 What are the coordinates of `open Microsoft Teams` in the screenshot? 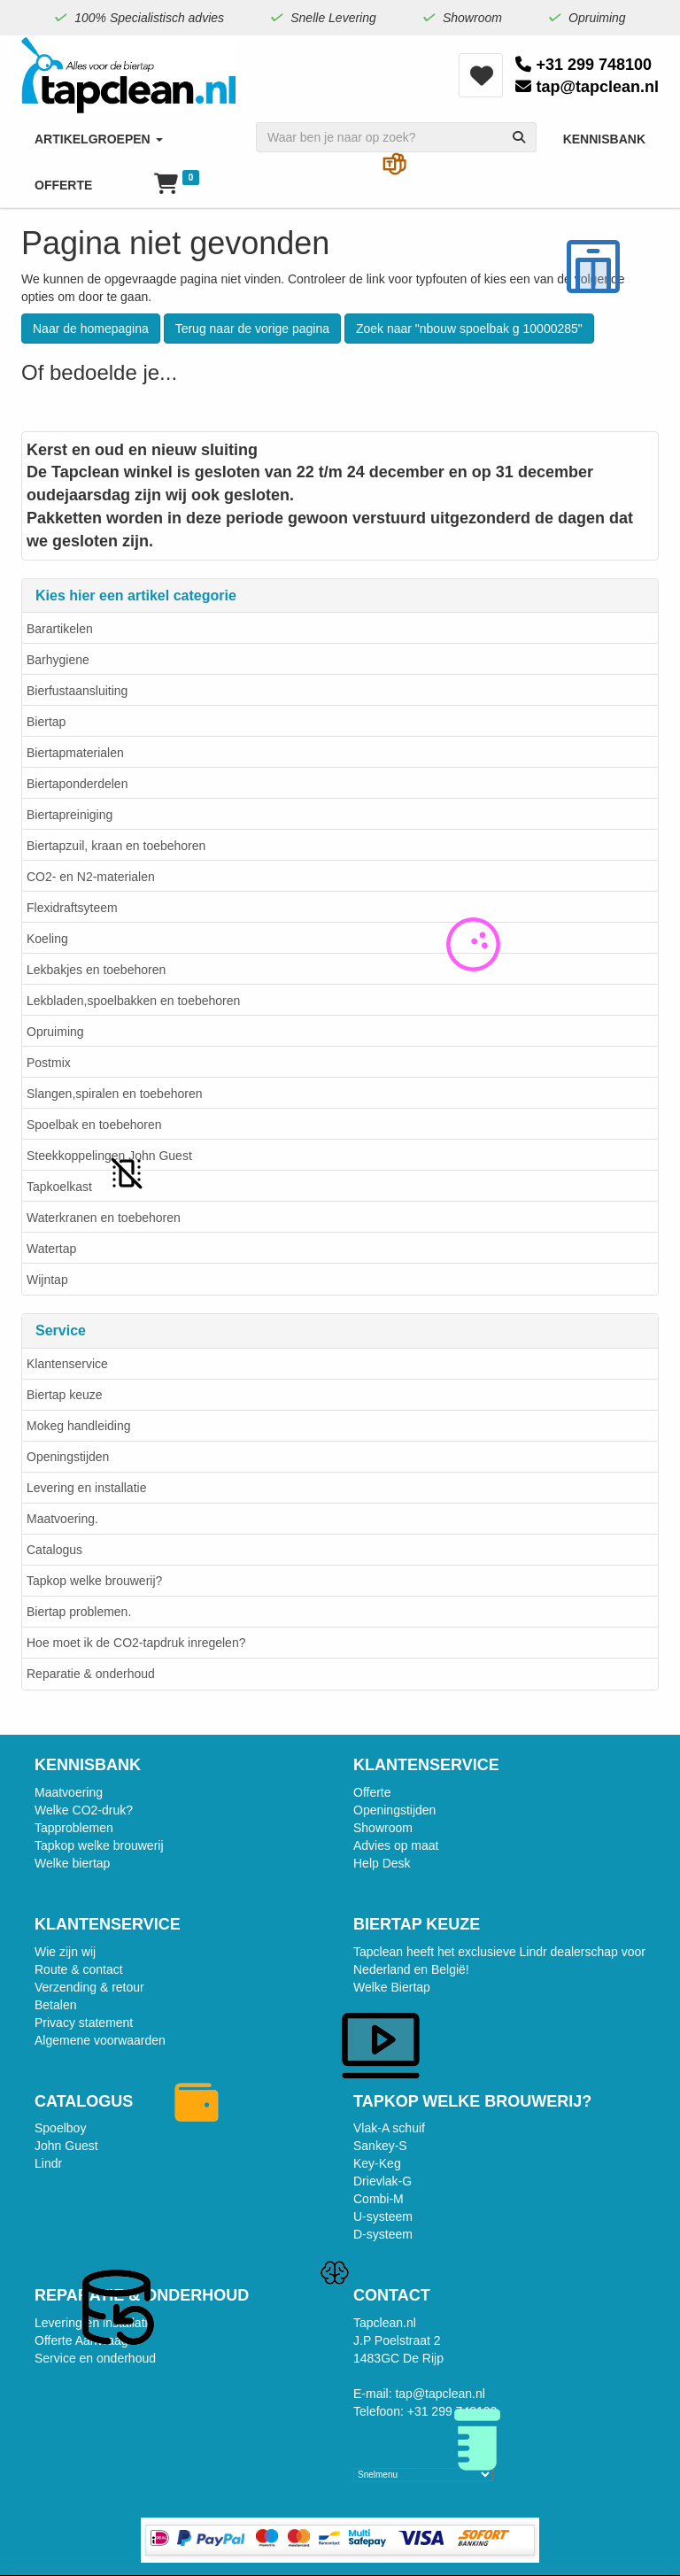 It's located at (394, 164).